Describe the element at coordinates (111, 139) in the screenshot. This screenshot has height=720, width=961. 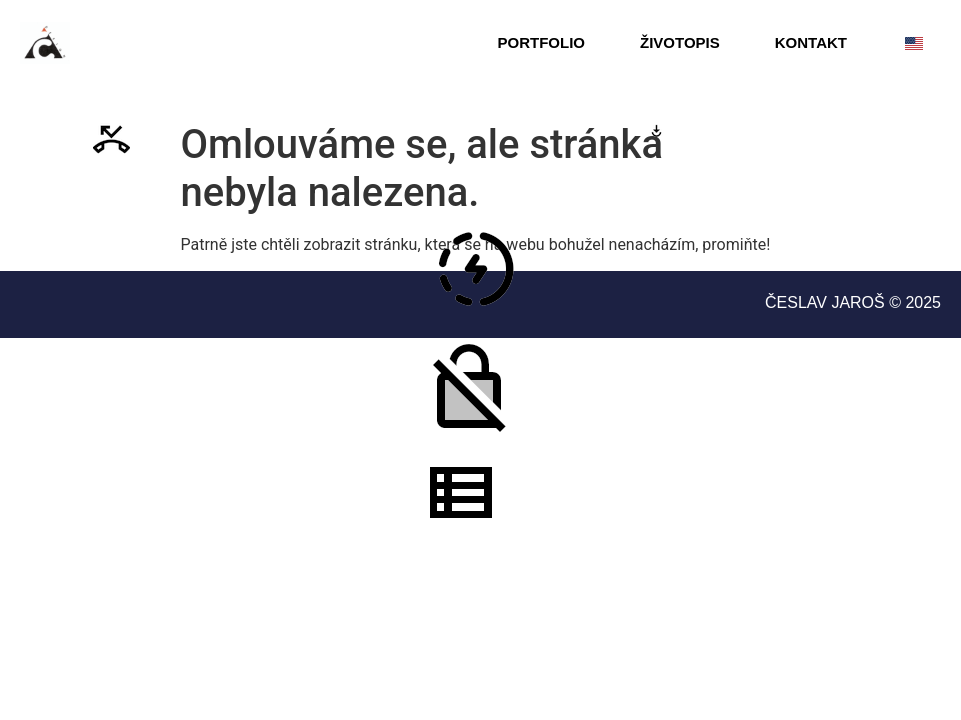
I see `indicates a missed phone call` at that location.